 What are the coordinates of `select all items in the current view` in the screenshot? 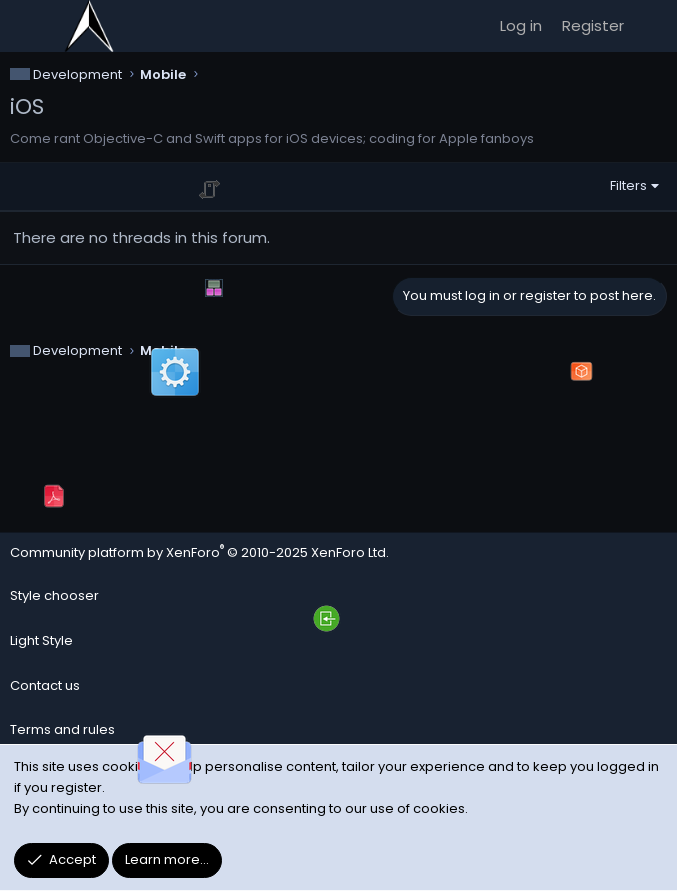 It's located at (214, 288).